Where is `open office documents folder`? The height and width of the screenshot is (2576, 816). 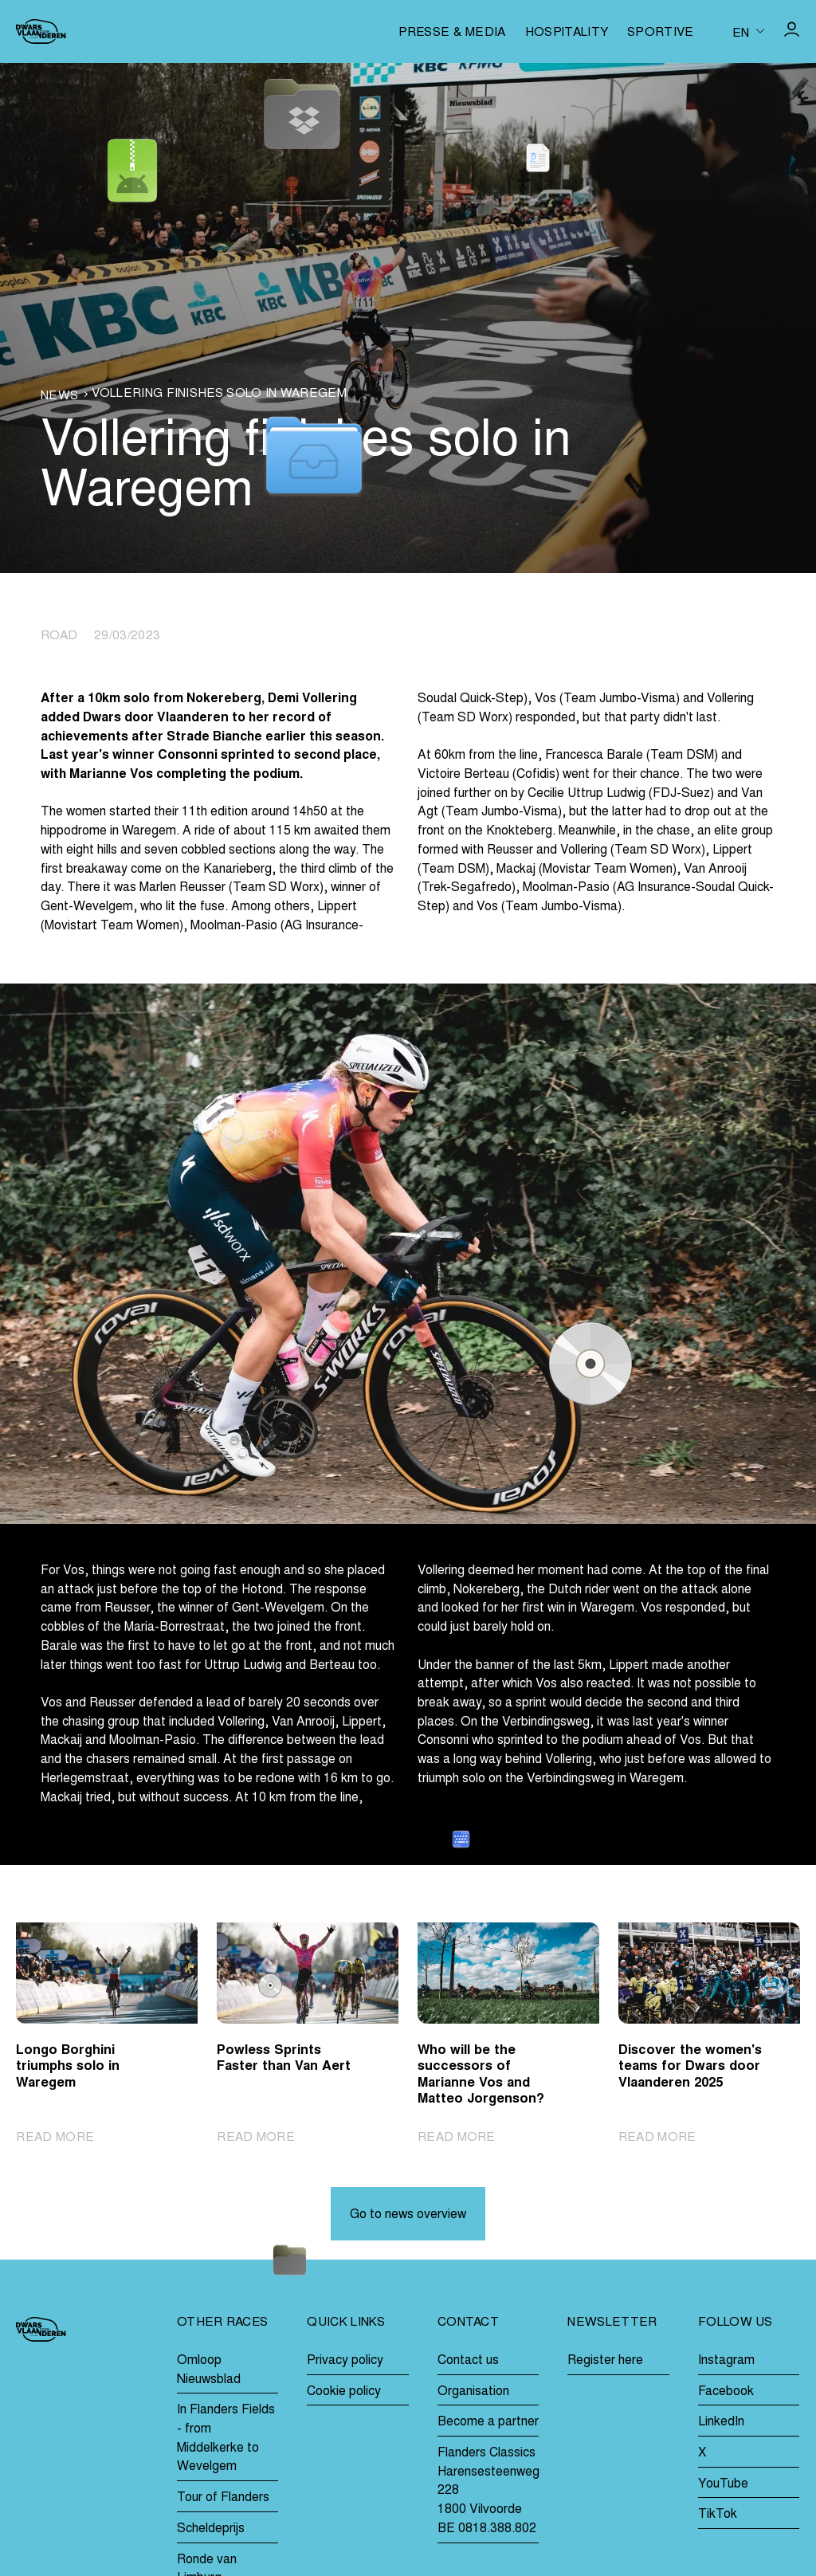
open office documents folder is located at coordinates (314, 455).